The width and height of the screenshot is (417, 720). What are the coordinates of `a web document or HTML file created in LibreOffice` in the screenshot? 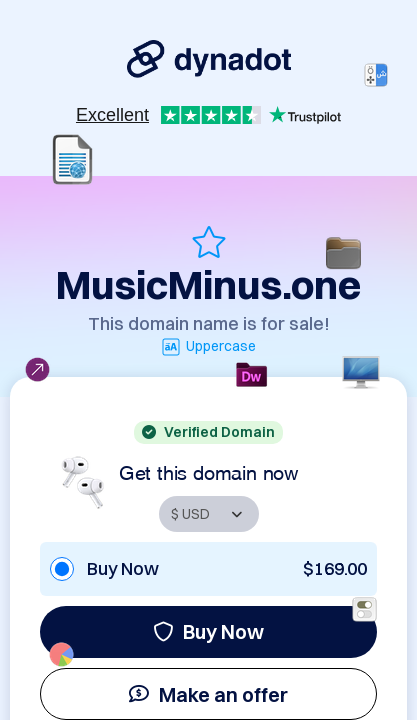 It's located at (72, 159).